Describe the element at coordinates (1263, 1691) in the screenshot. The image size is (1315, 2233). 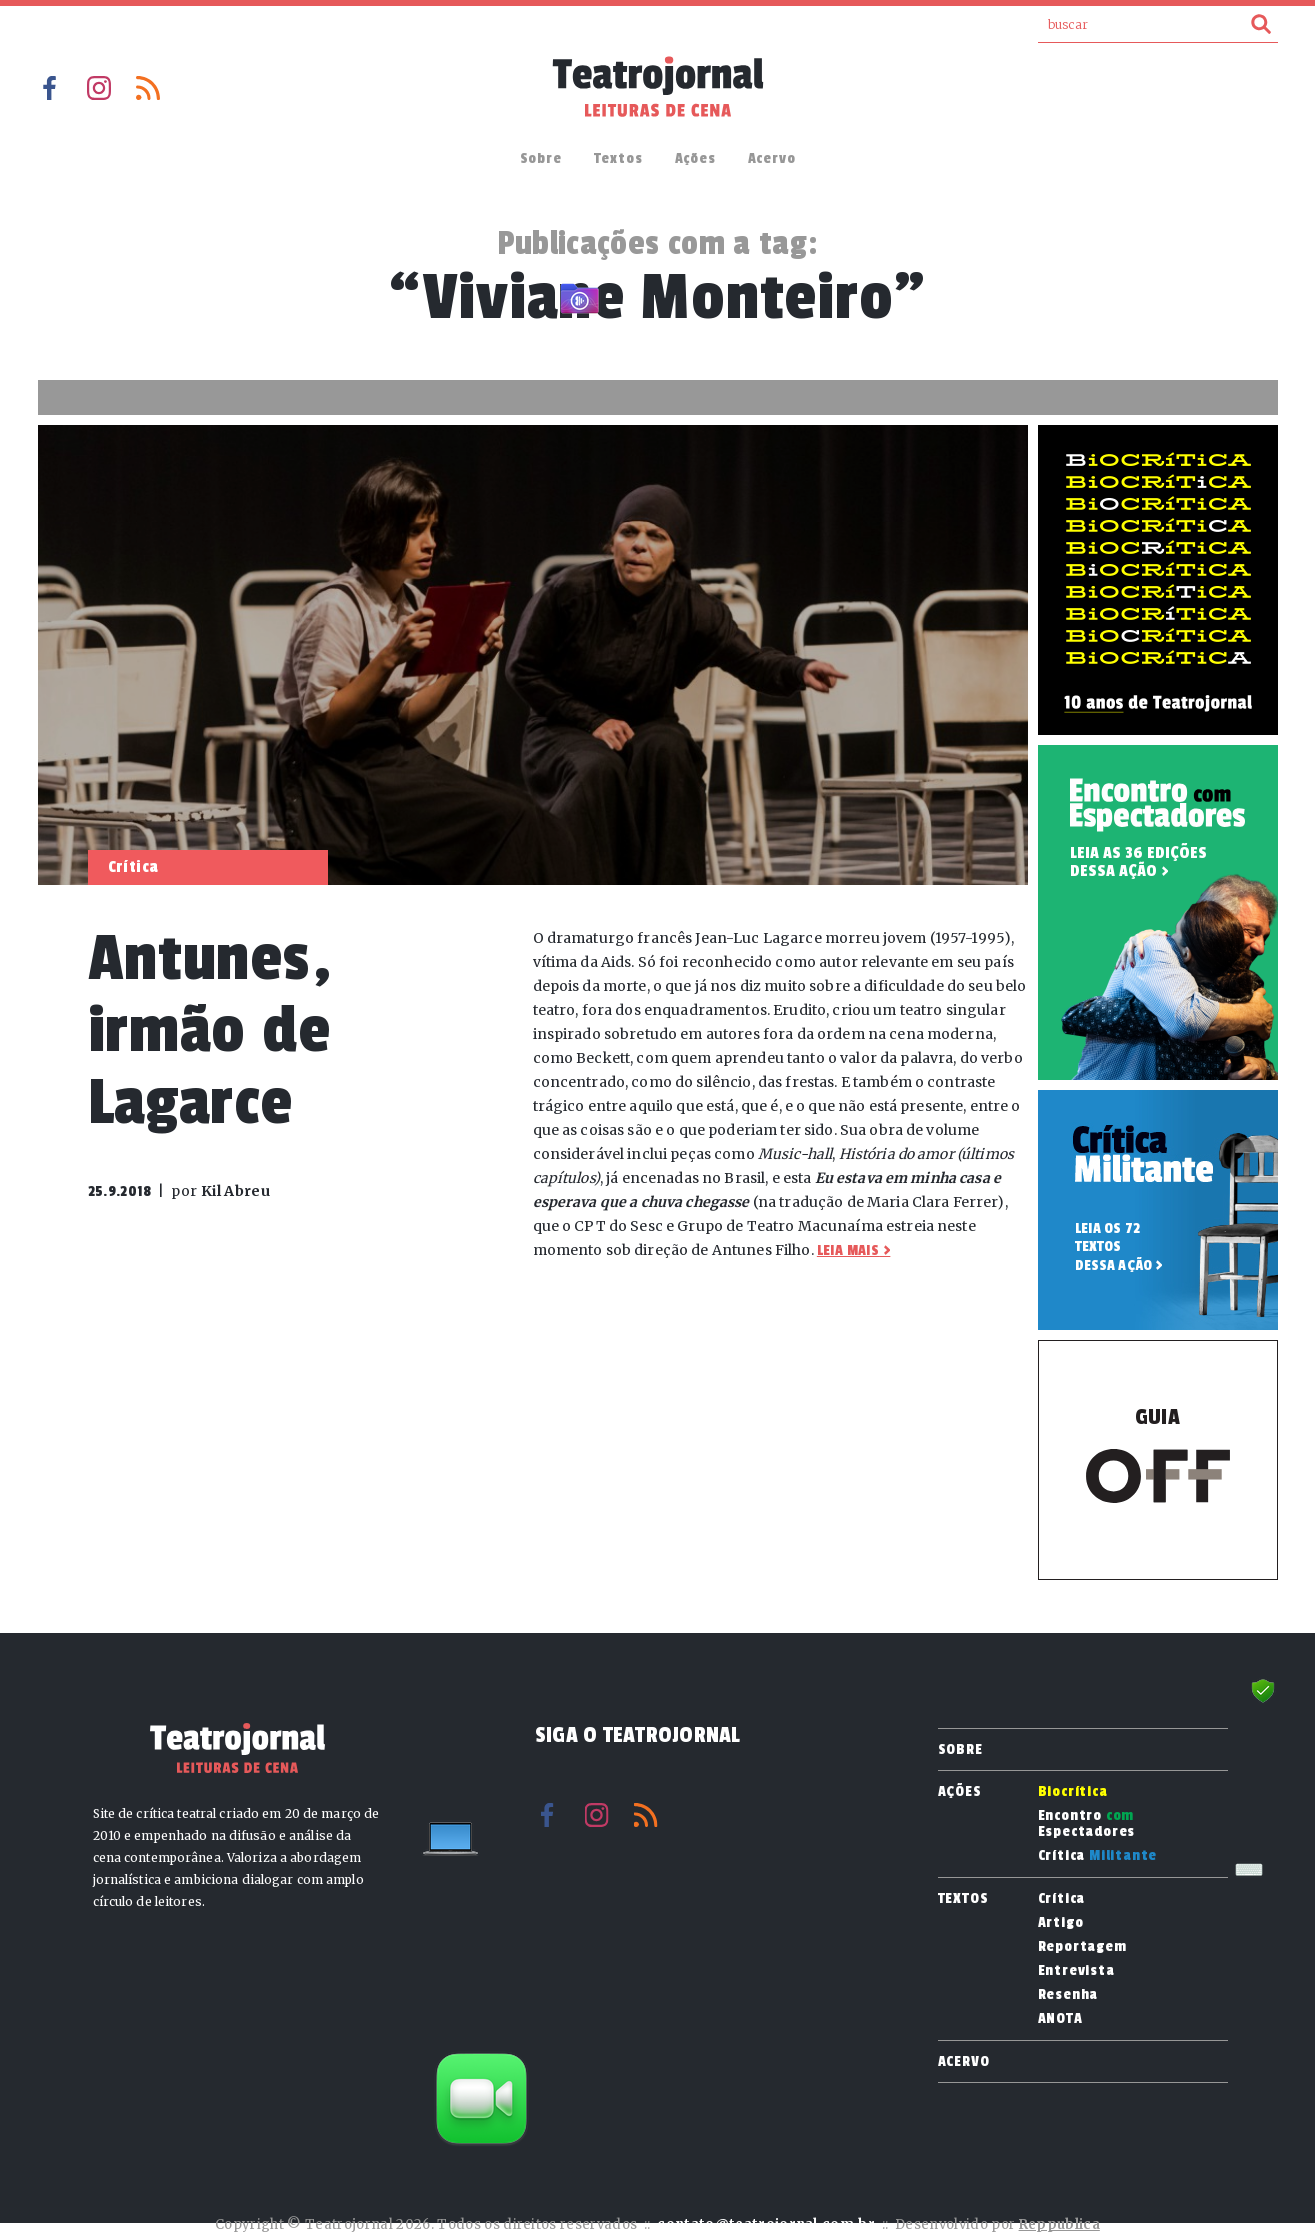
I see `indicates system security check passed` at that location.